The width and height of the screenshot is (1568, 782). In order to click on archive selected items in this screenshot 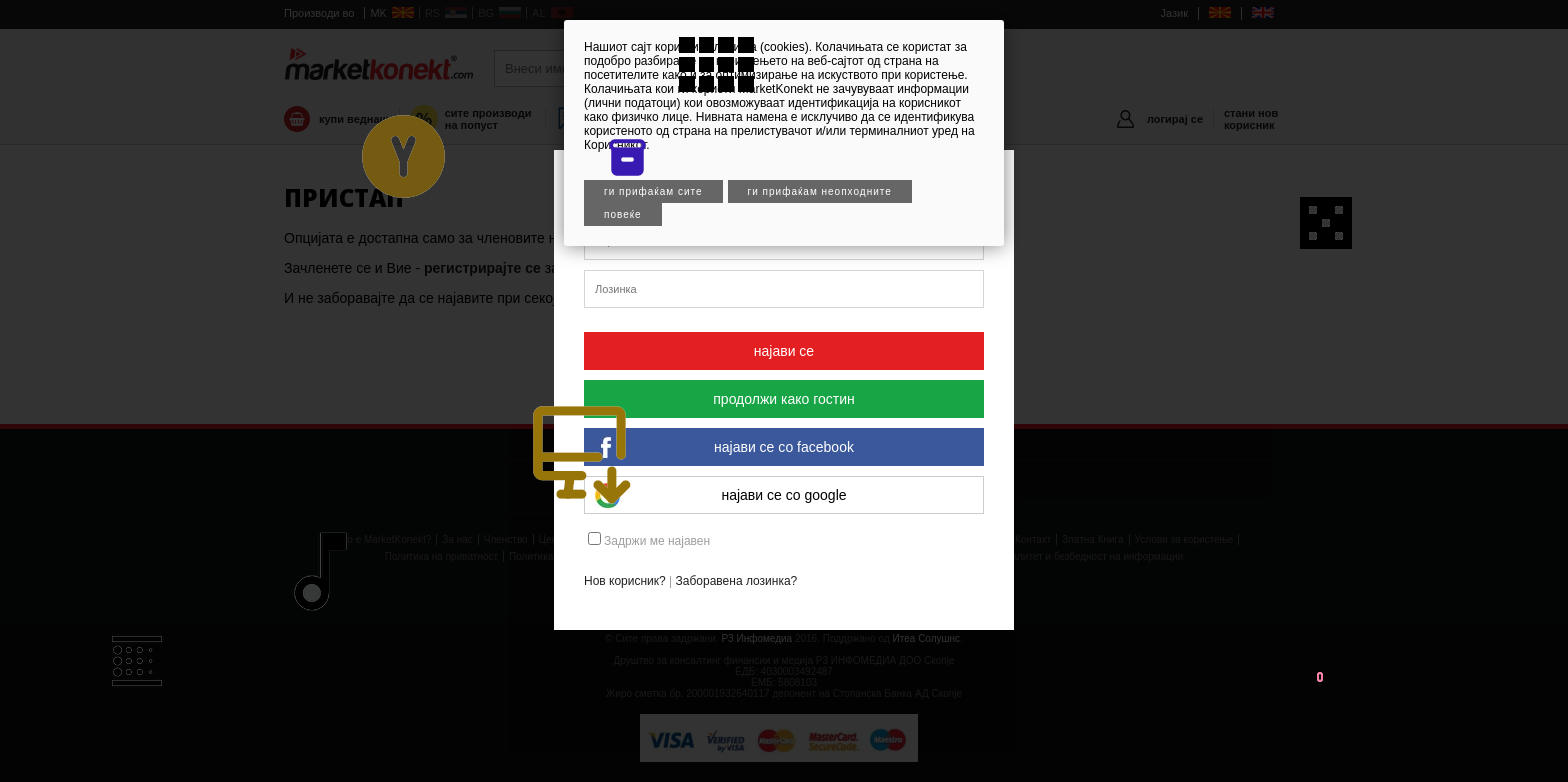, I will do `click(627, 157)`.